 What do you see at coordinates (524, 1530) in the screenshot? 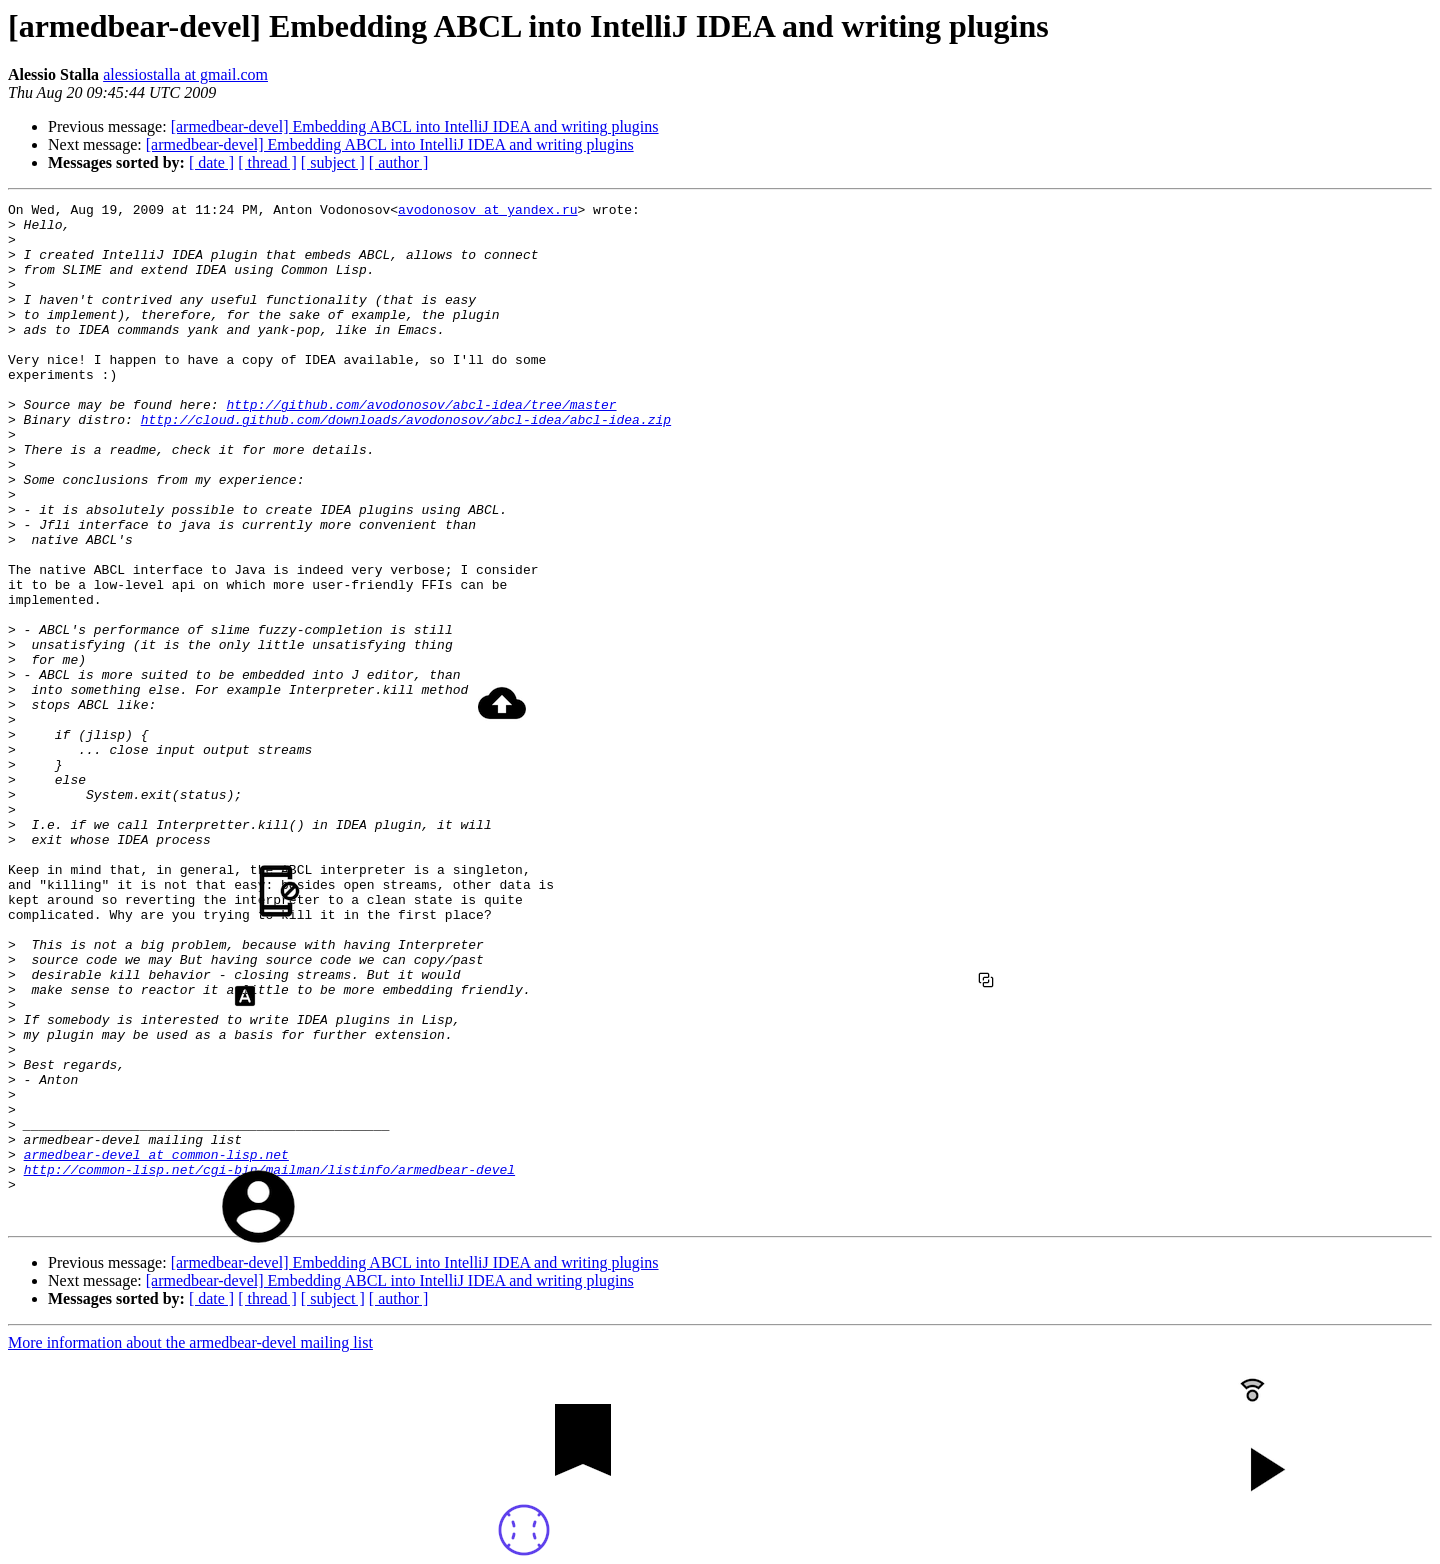
I see `view baseball scores or stats` at bounding box center [524, 1530].